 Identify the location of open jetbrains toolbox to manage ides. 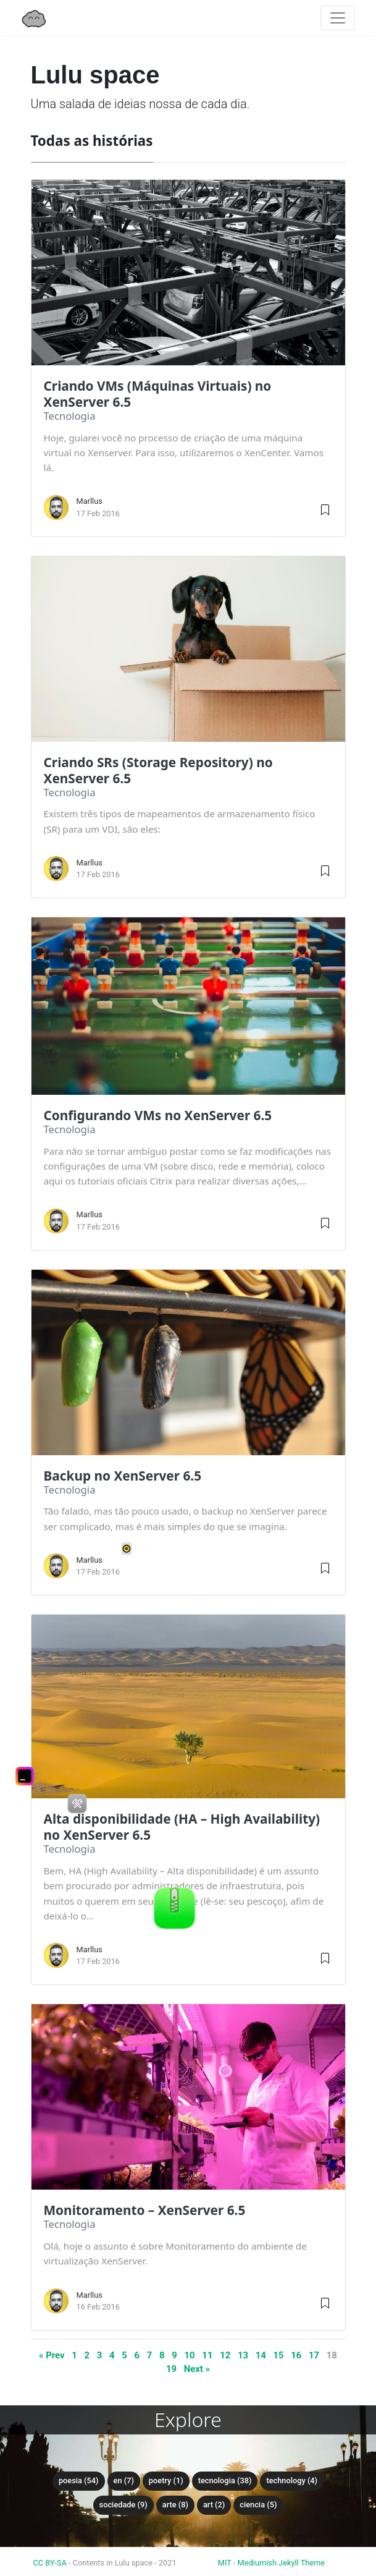
(25, 1776).